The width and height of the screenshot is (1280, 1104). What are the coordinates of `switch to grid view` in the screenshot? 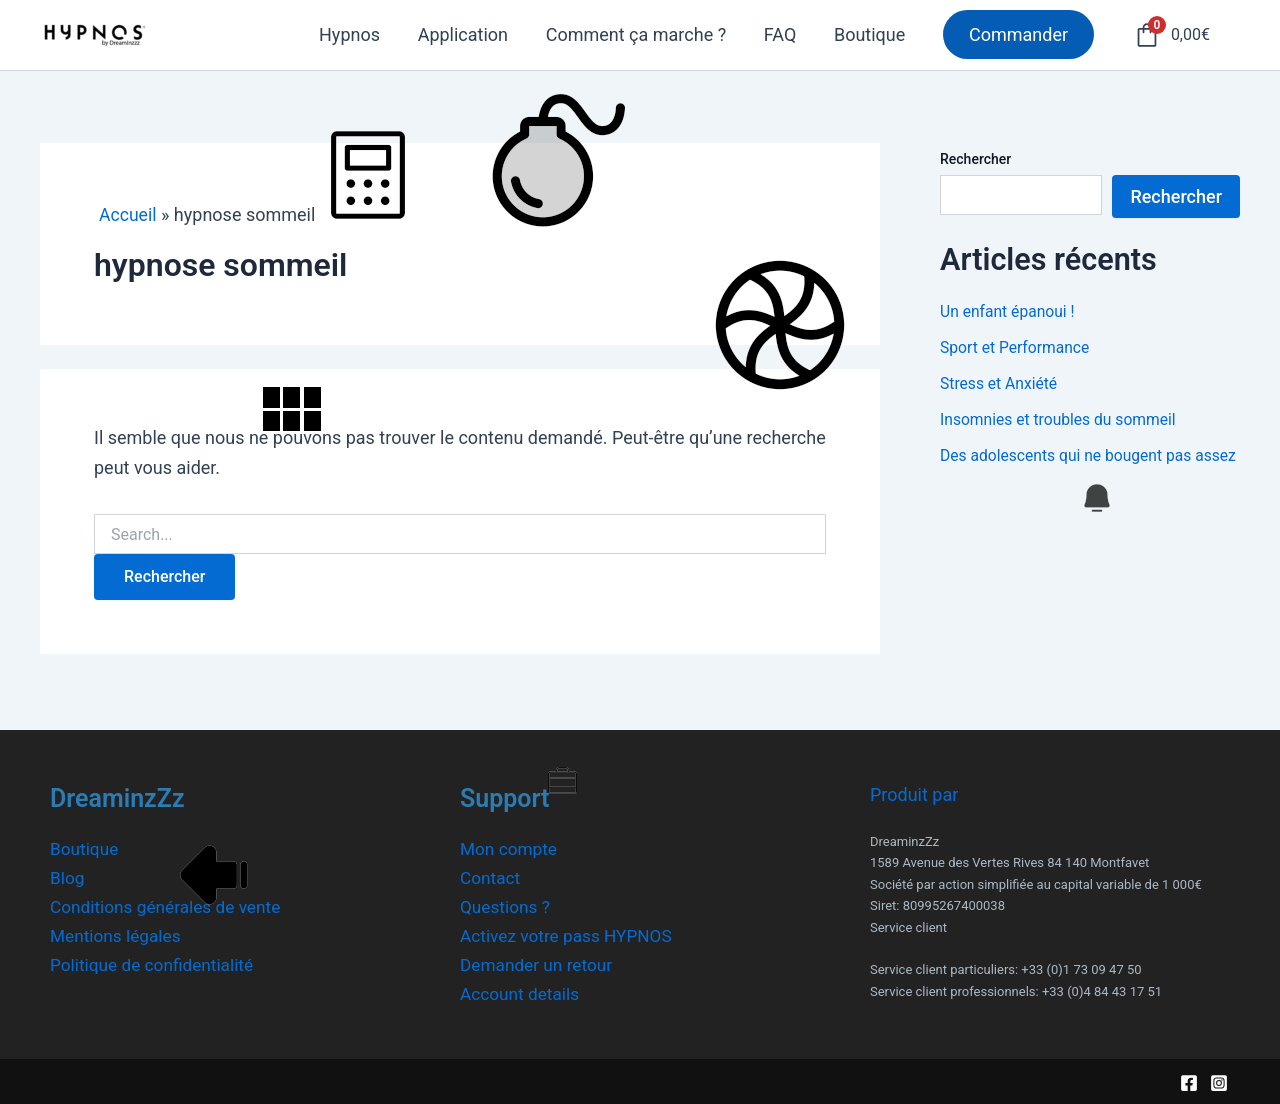 It's located at (290, 411).